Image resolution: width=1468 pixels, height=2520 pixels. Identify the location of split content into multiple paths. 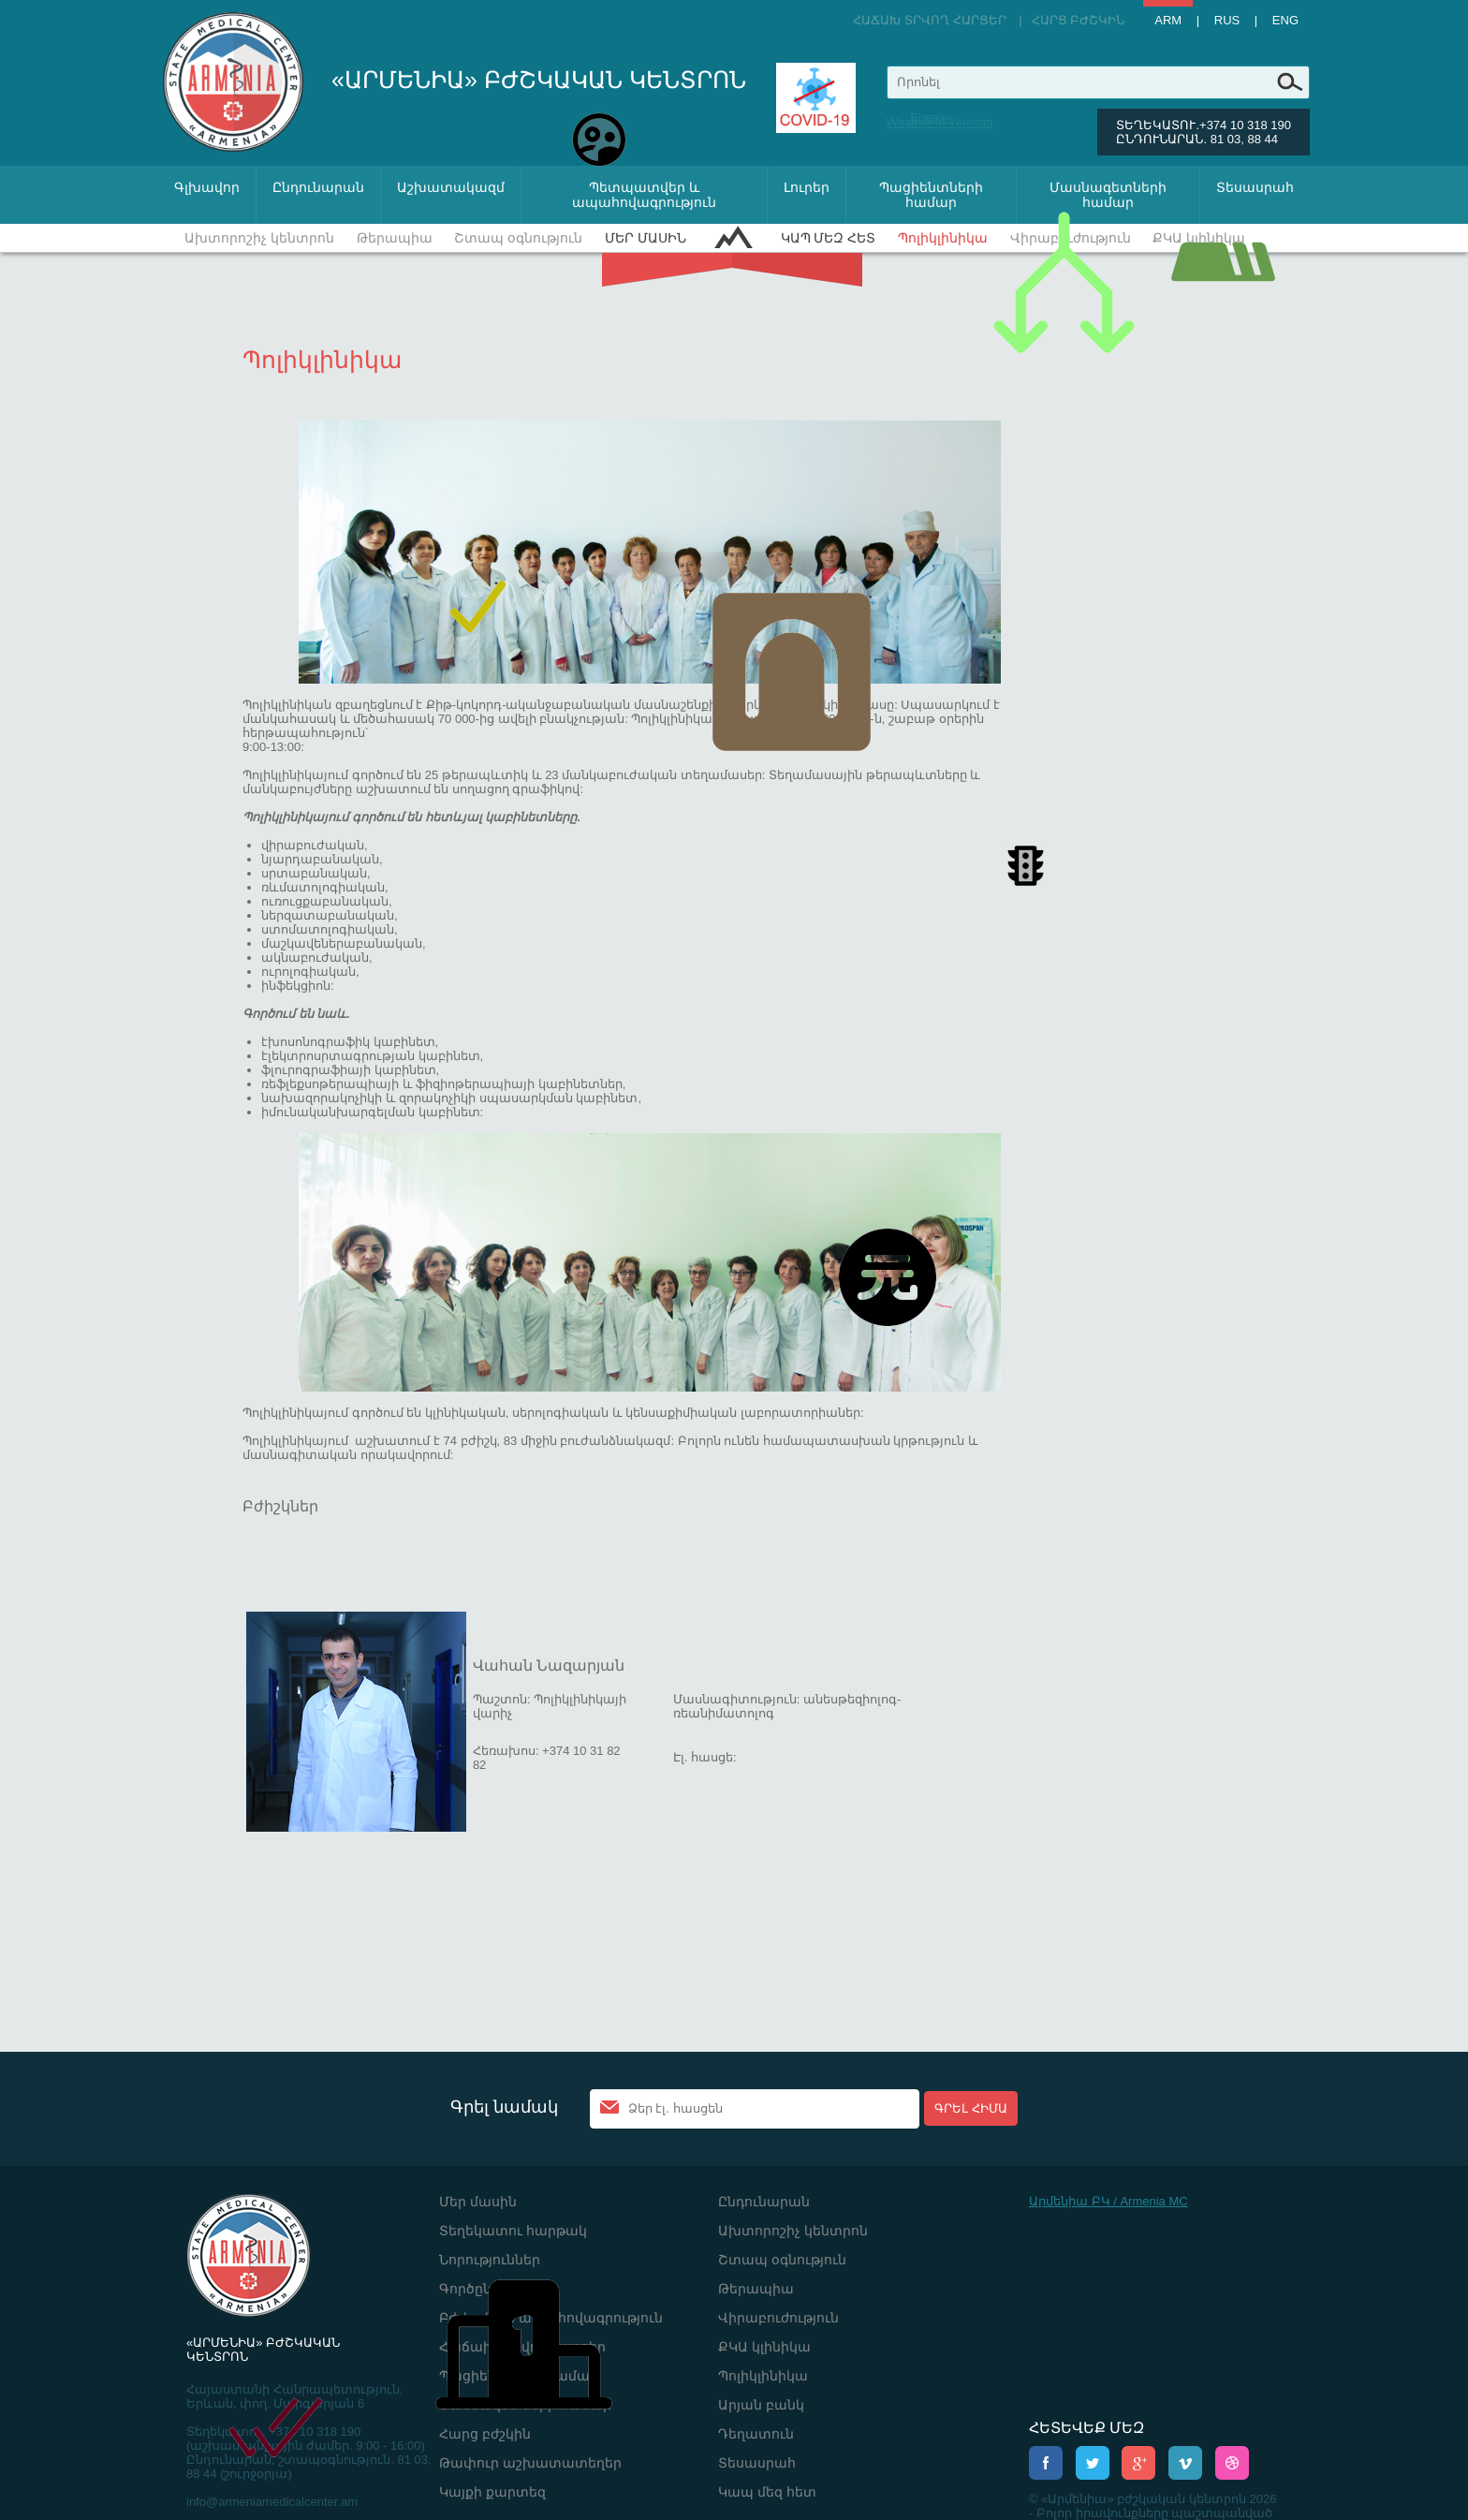
(1064, 287).